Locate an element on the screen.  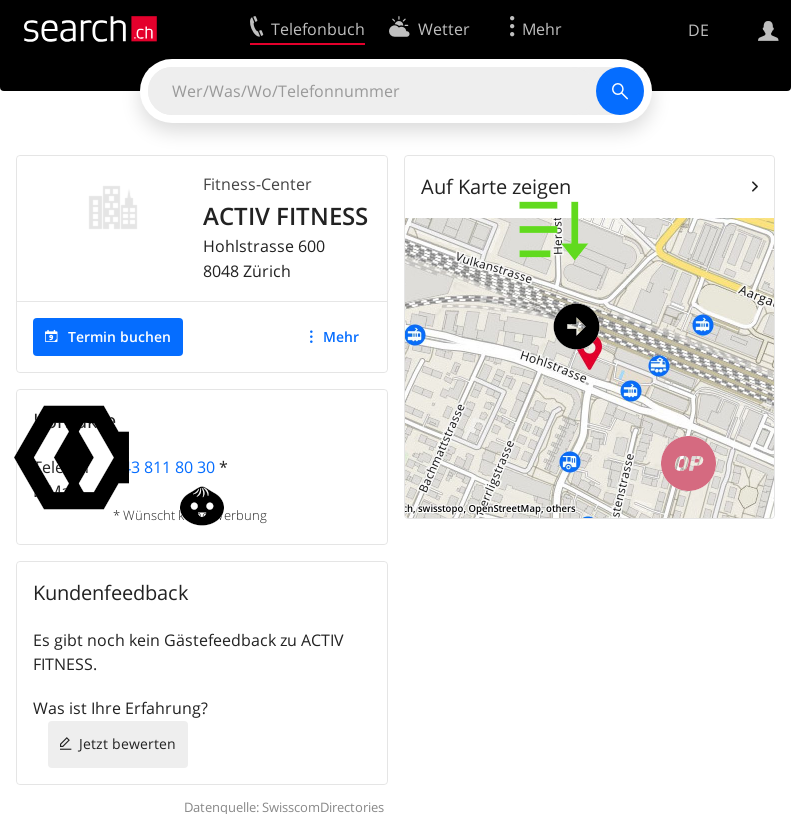
keycloak identity and access management platform is located at coordinates (71, 457).